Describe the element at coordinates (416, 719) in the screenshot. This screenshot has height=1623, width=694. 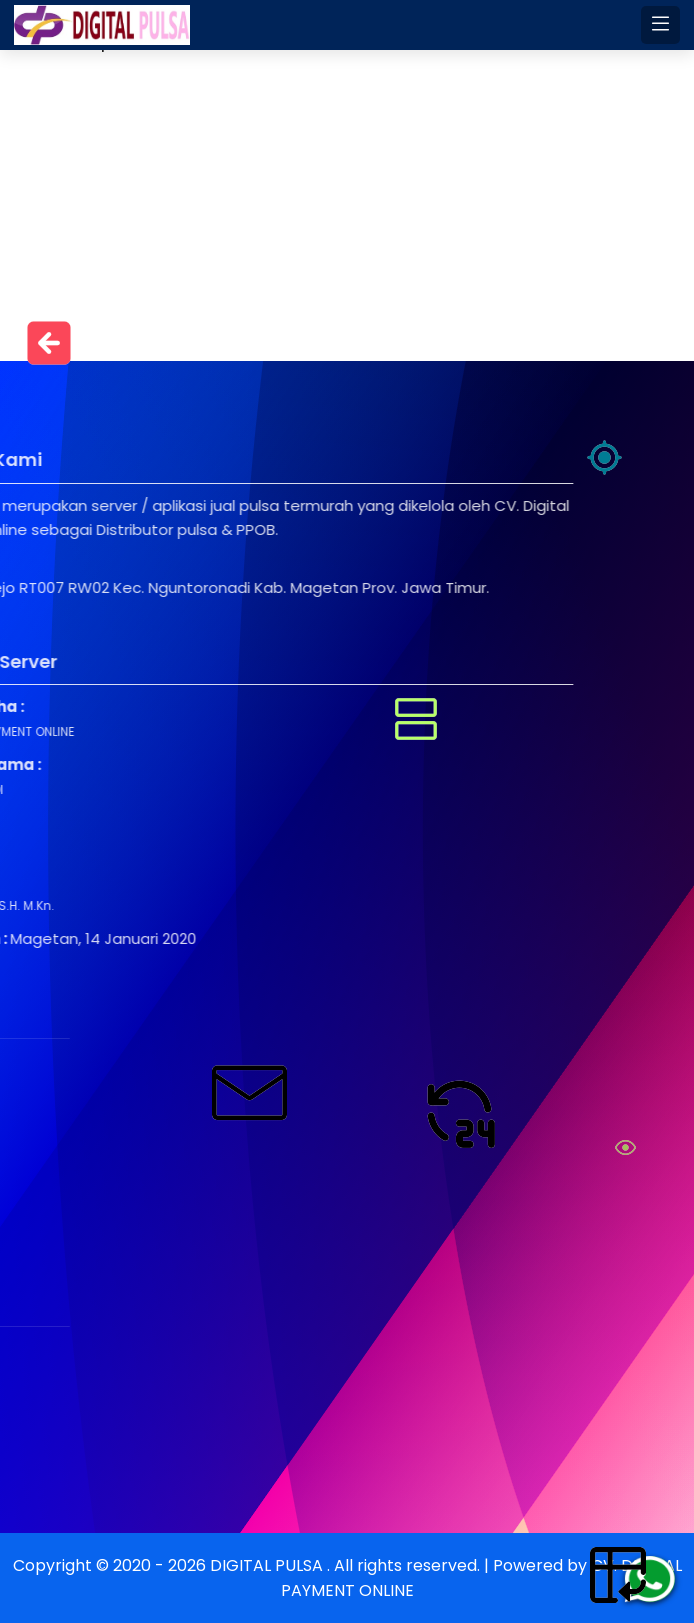
I see `switch to row view layout` at that location.